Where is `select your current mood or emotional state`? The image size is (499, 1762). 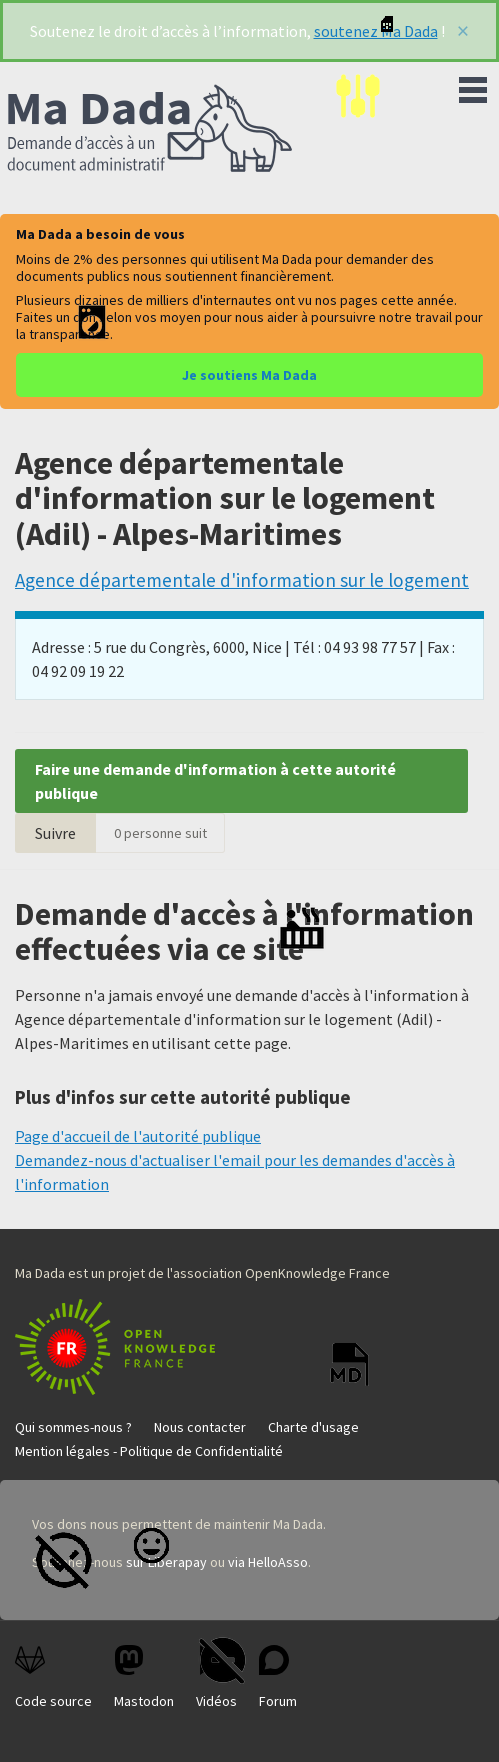
select your current mood or emotional state is located at coordinates (151, 1545).